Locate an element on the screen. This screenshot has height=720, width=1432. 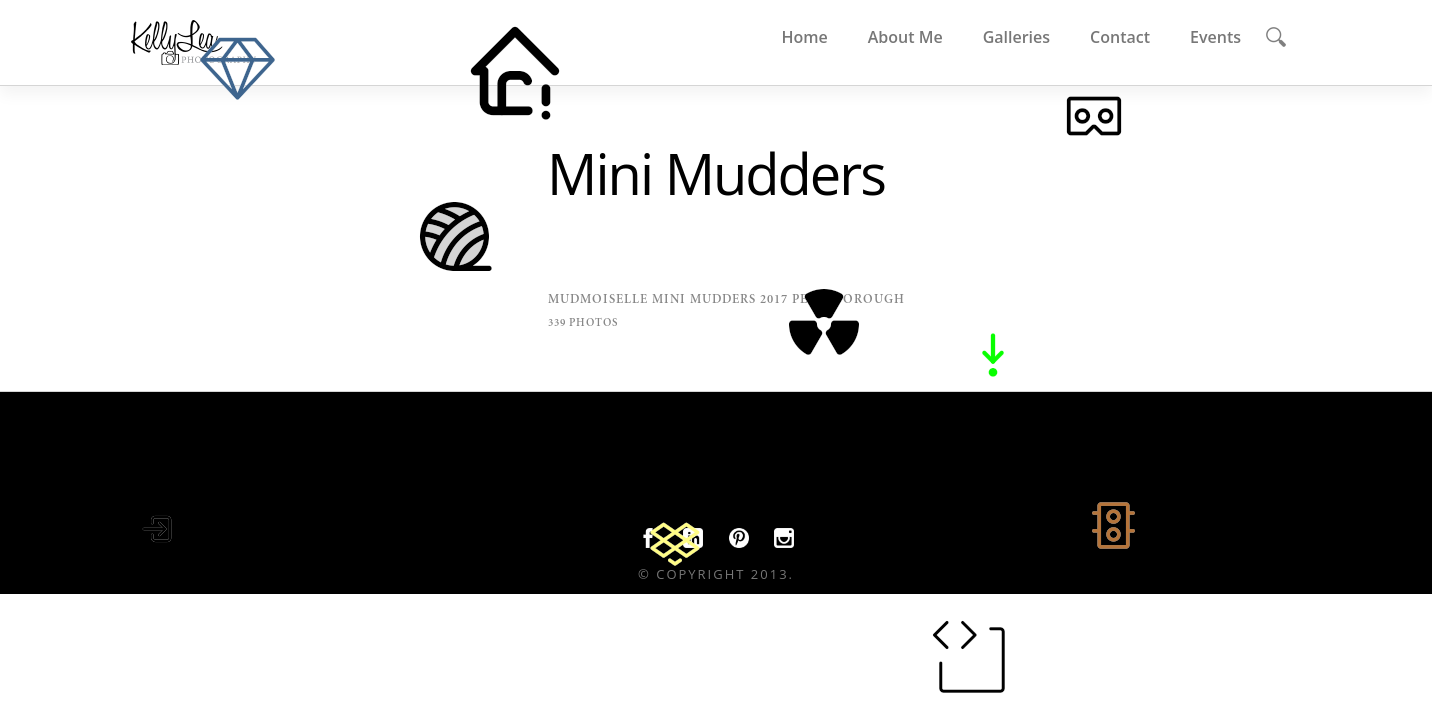
view traffic conditions is located at coordinates (1113, 525).